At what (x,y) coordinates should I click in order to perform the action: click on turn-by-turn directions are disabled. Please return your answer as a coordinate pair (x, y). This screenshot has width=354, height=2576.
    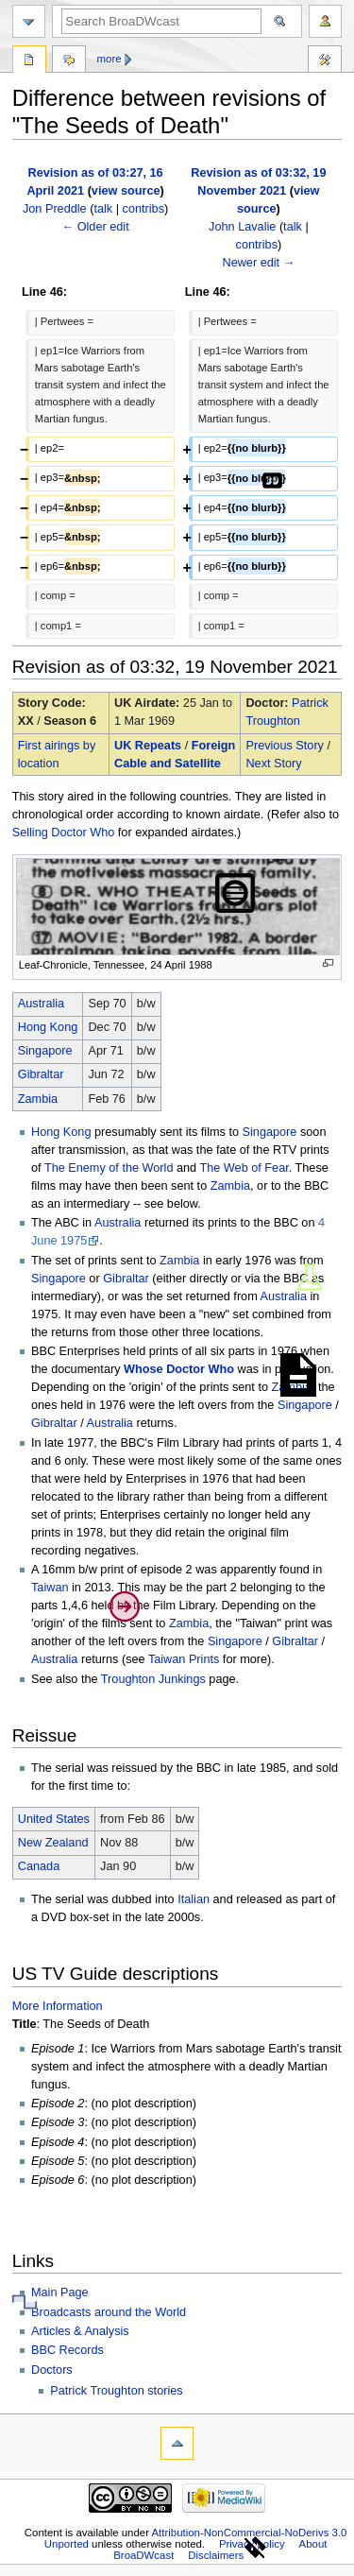
    Looking at the image, I should click on (255, 2547).